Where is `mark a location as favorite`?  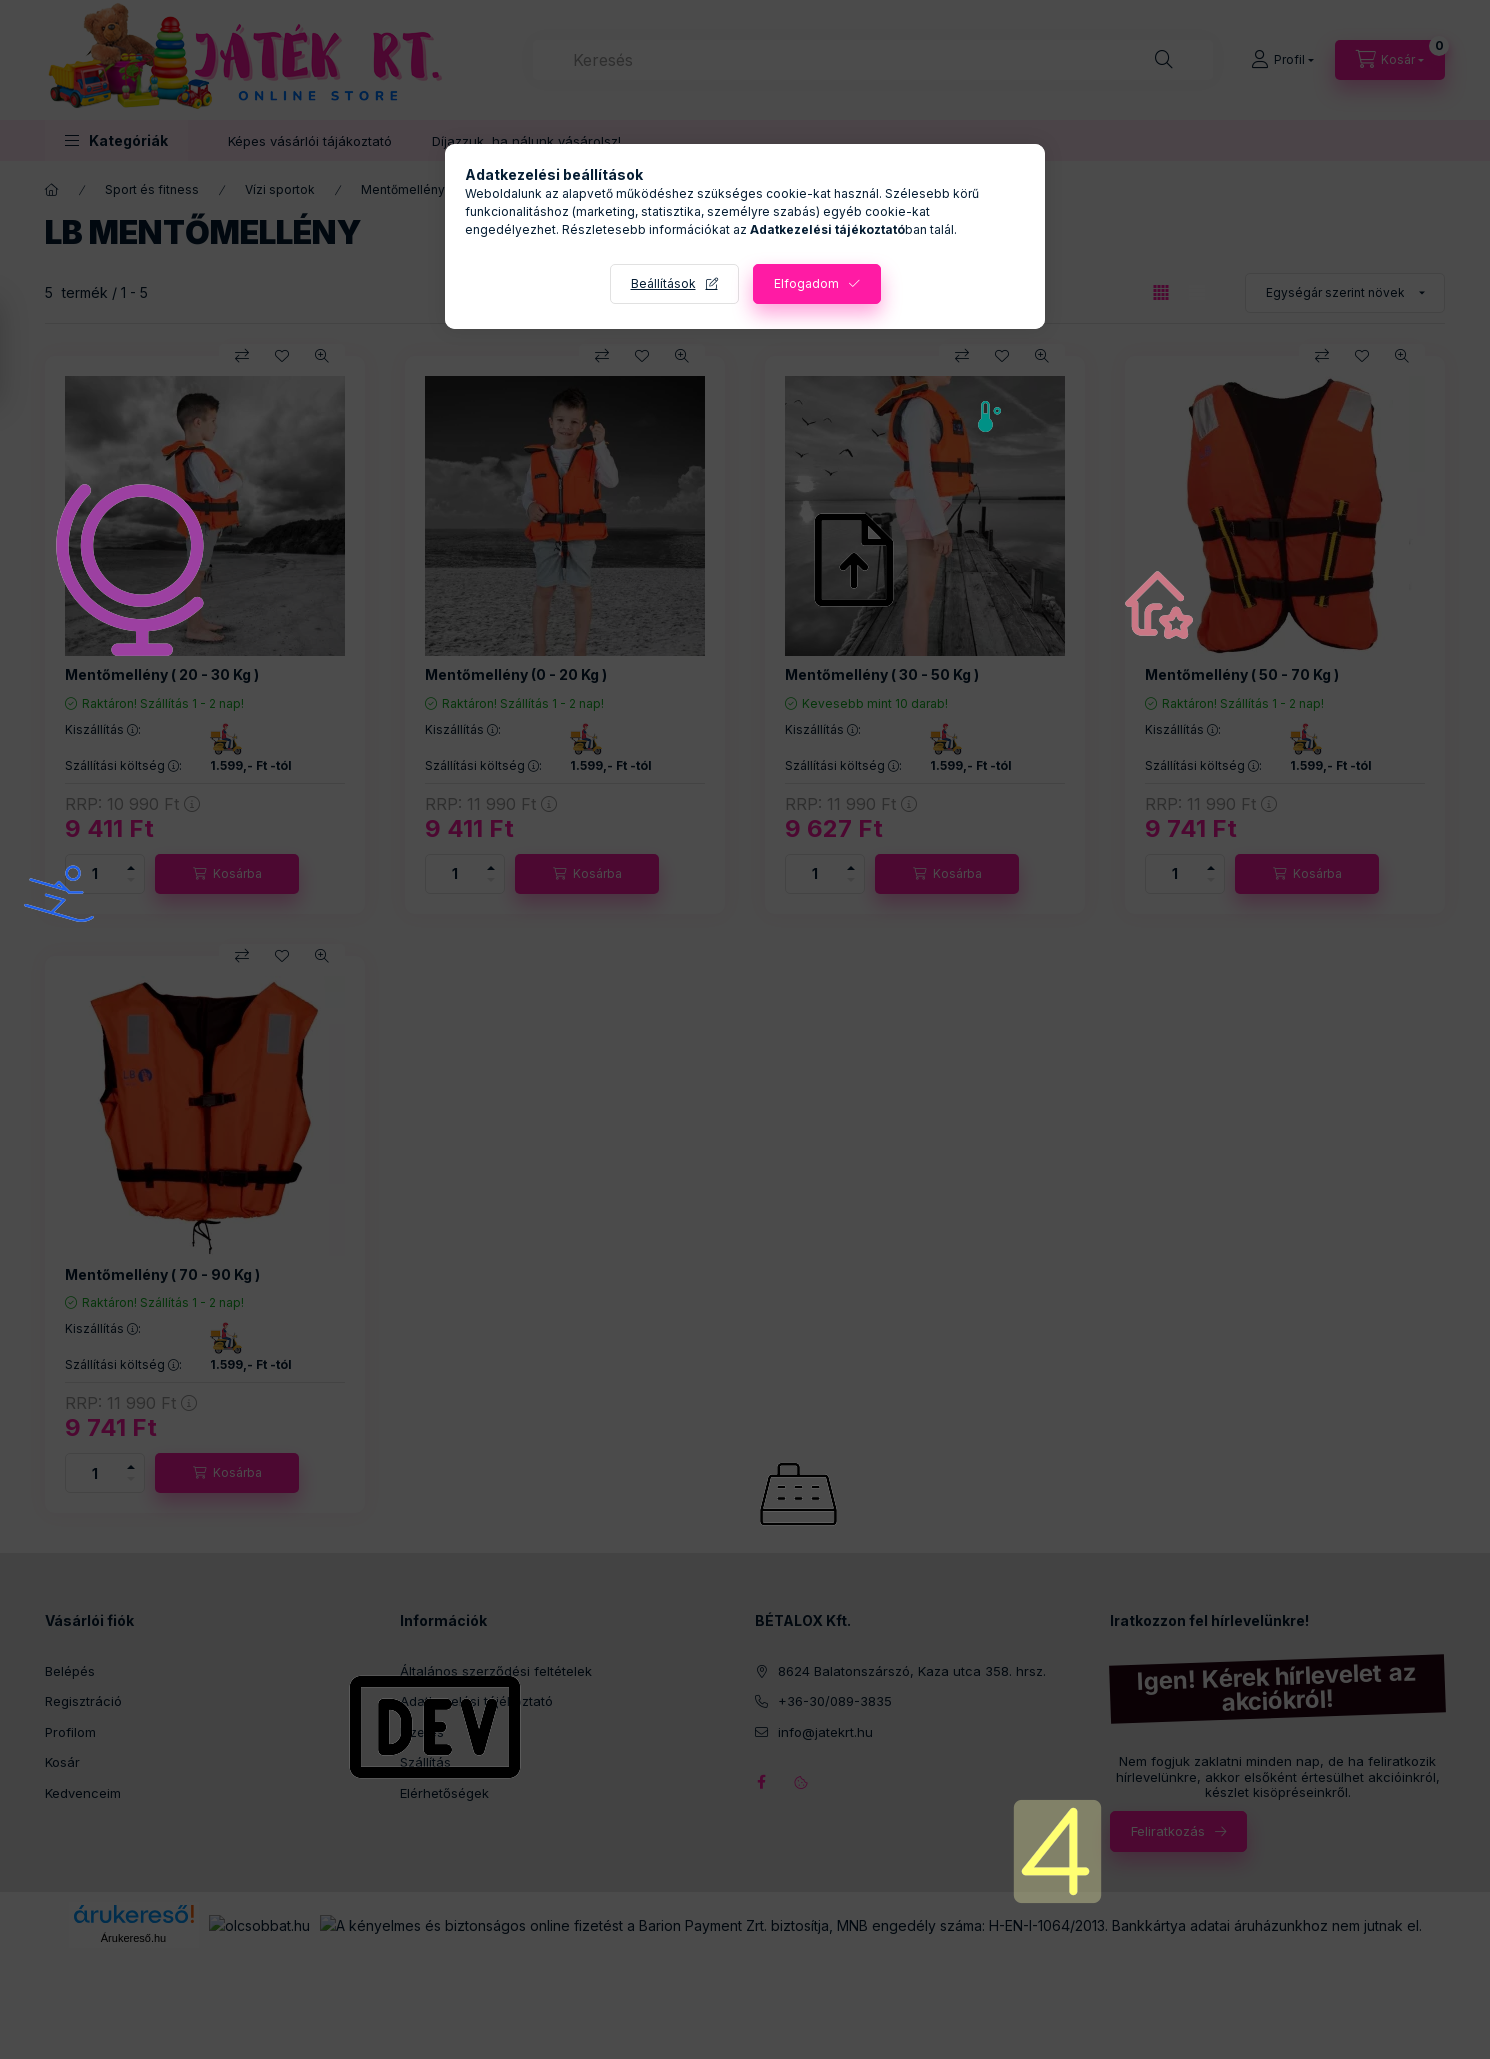 mark a location as favorite is located at coordinates (1157, 603).